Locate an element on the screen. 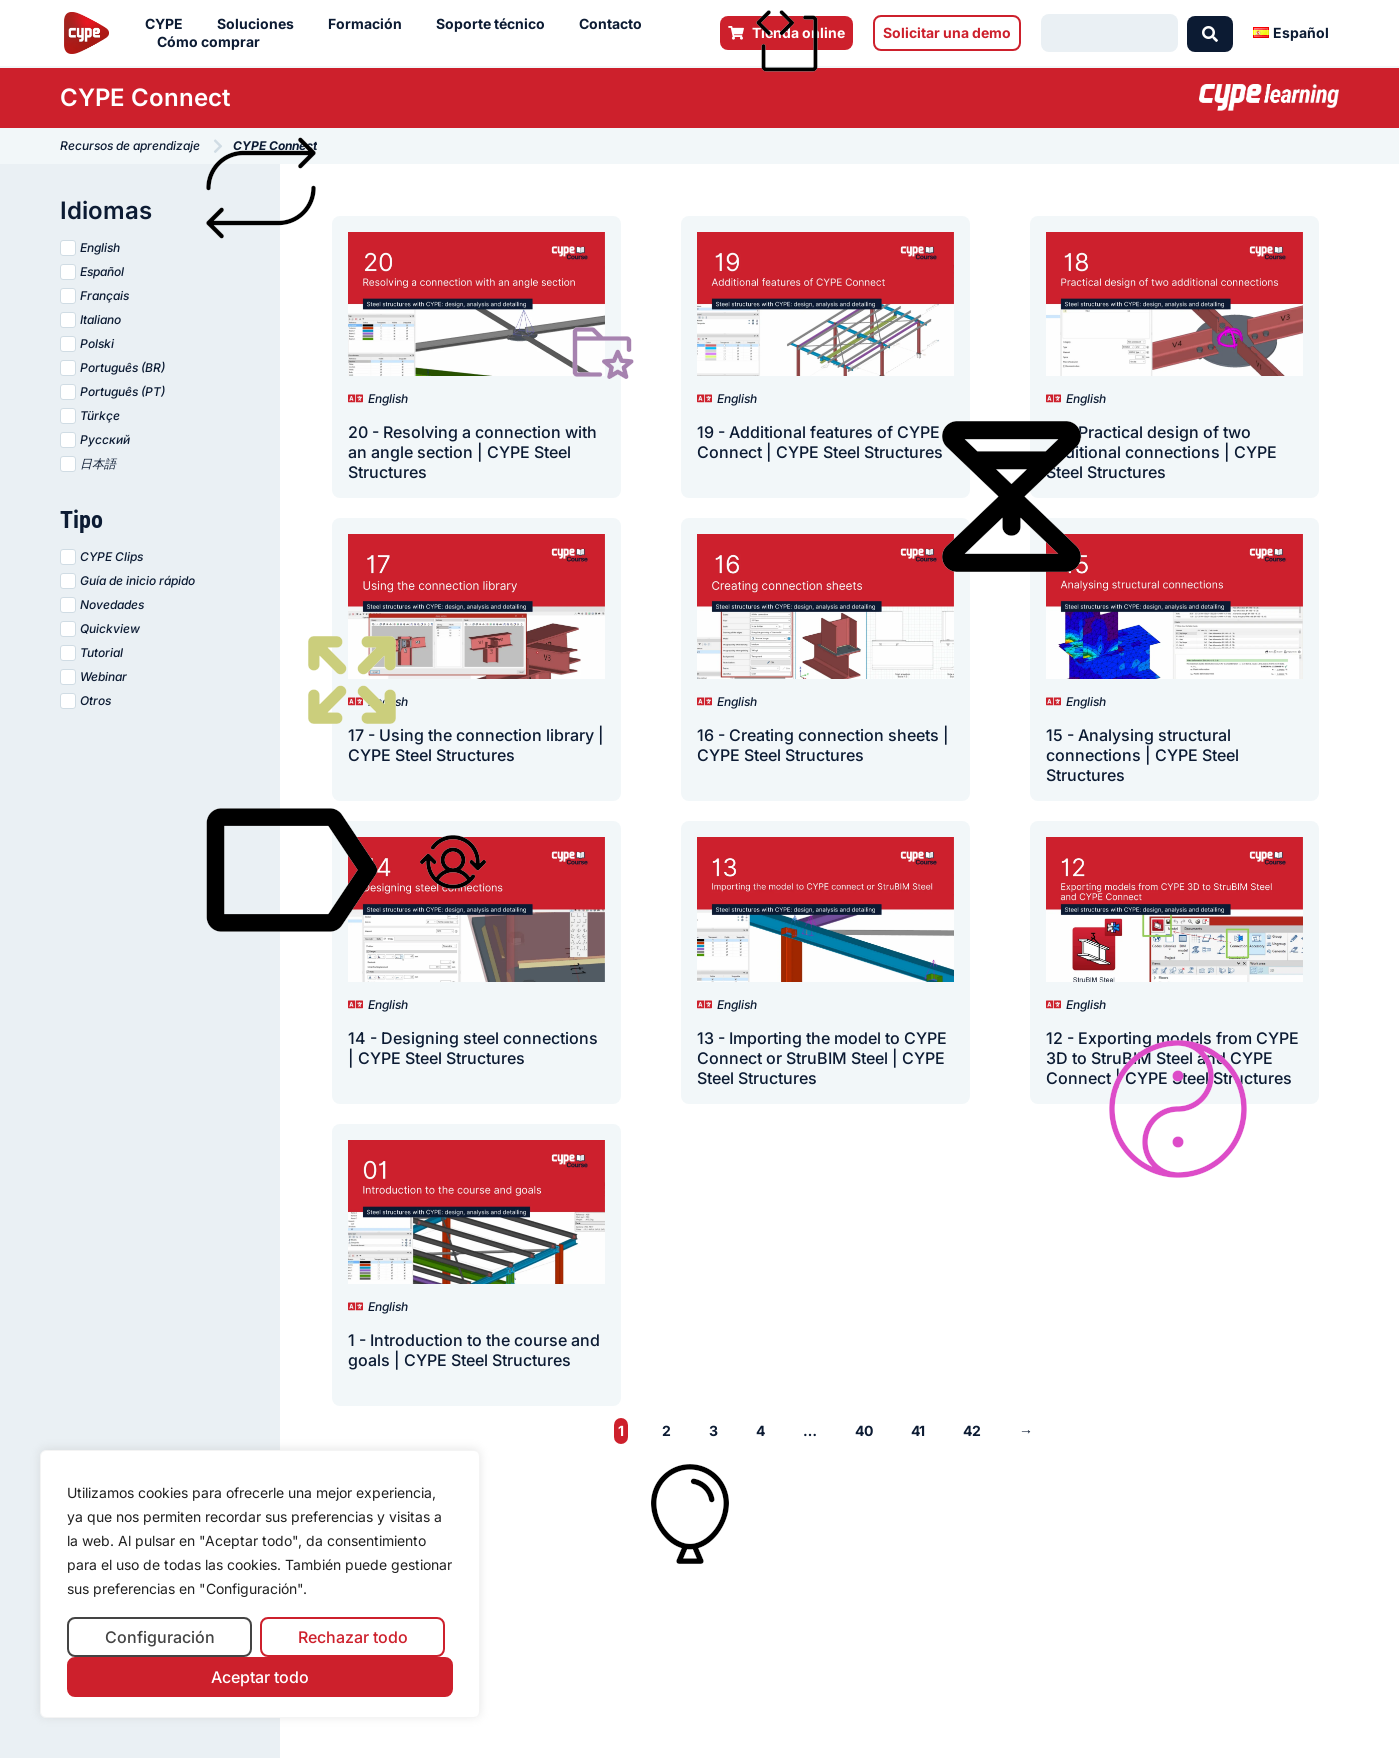 The height and width of the screenshot is (1758, 1399). expand to fullscreen mode is located at coordinates (352, 680).